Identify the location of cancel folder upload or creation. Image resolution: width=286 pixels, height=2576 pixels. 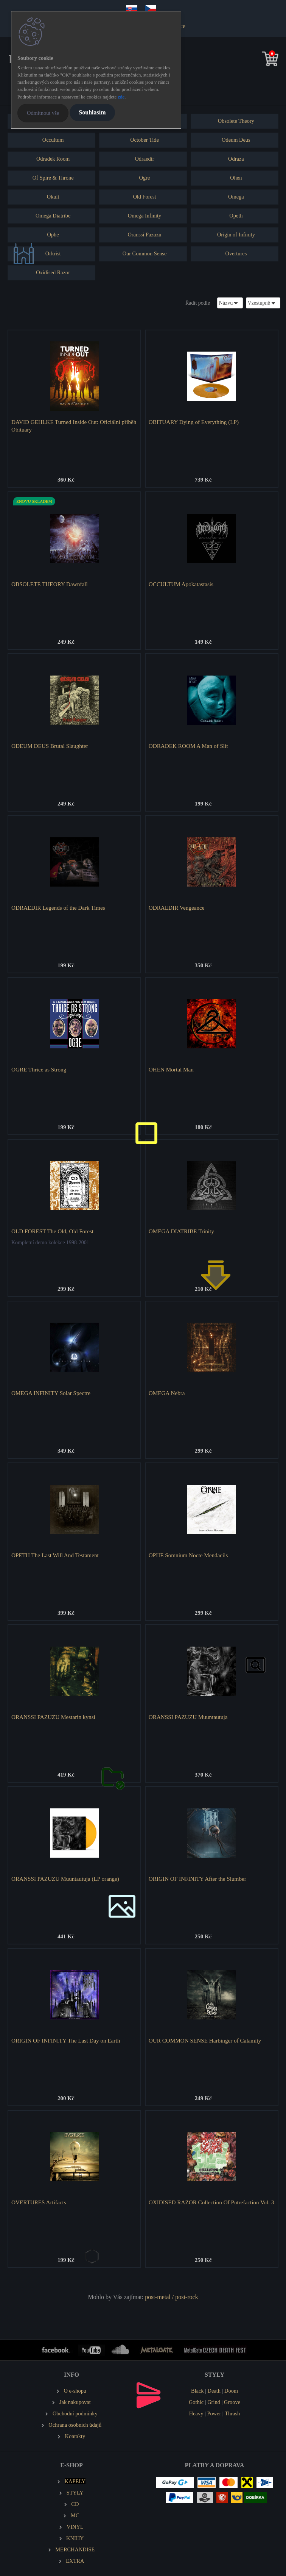
(112, 1777).